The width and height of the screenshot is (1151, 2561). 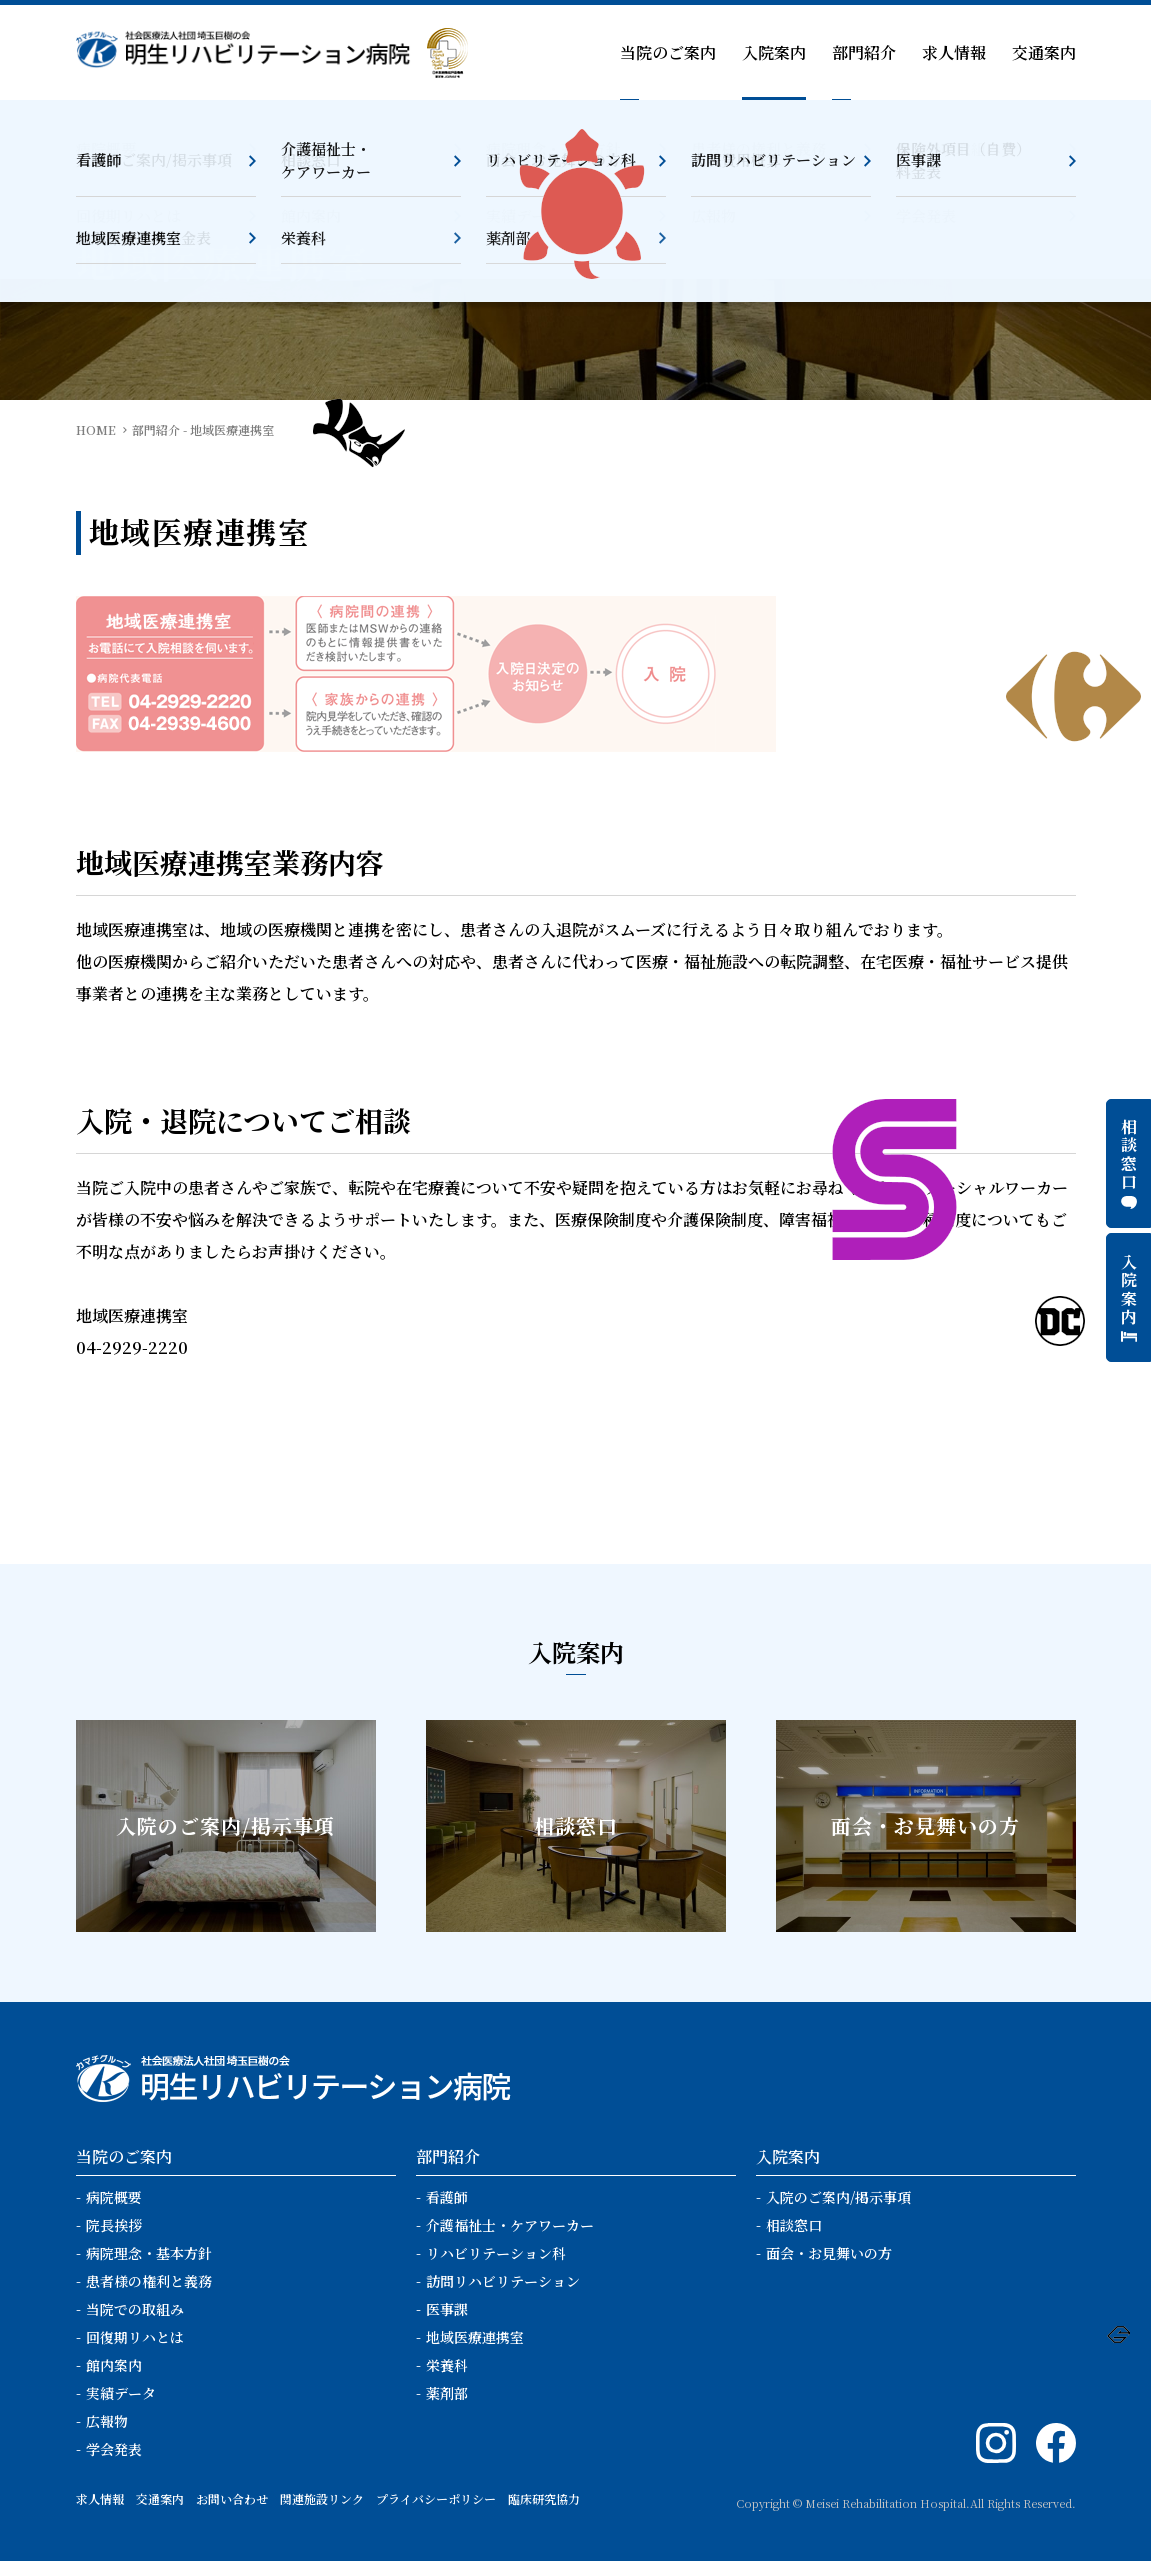 What do you see at coordinates (1073, 696) in the screenshot?
I see `open the Carrefour shopping app` at bounding box center [1073, 696].